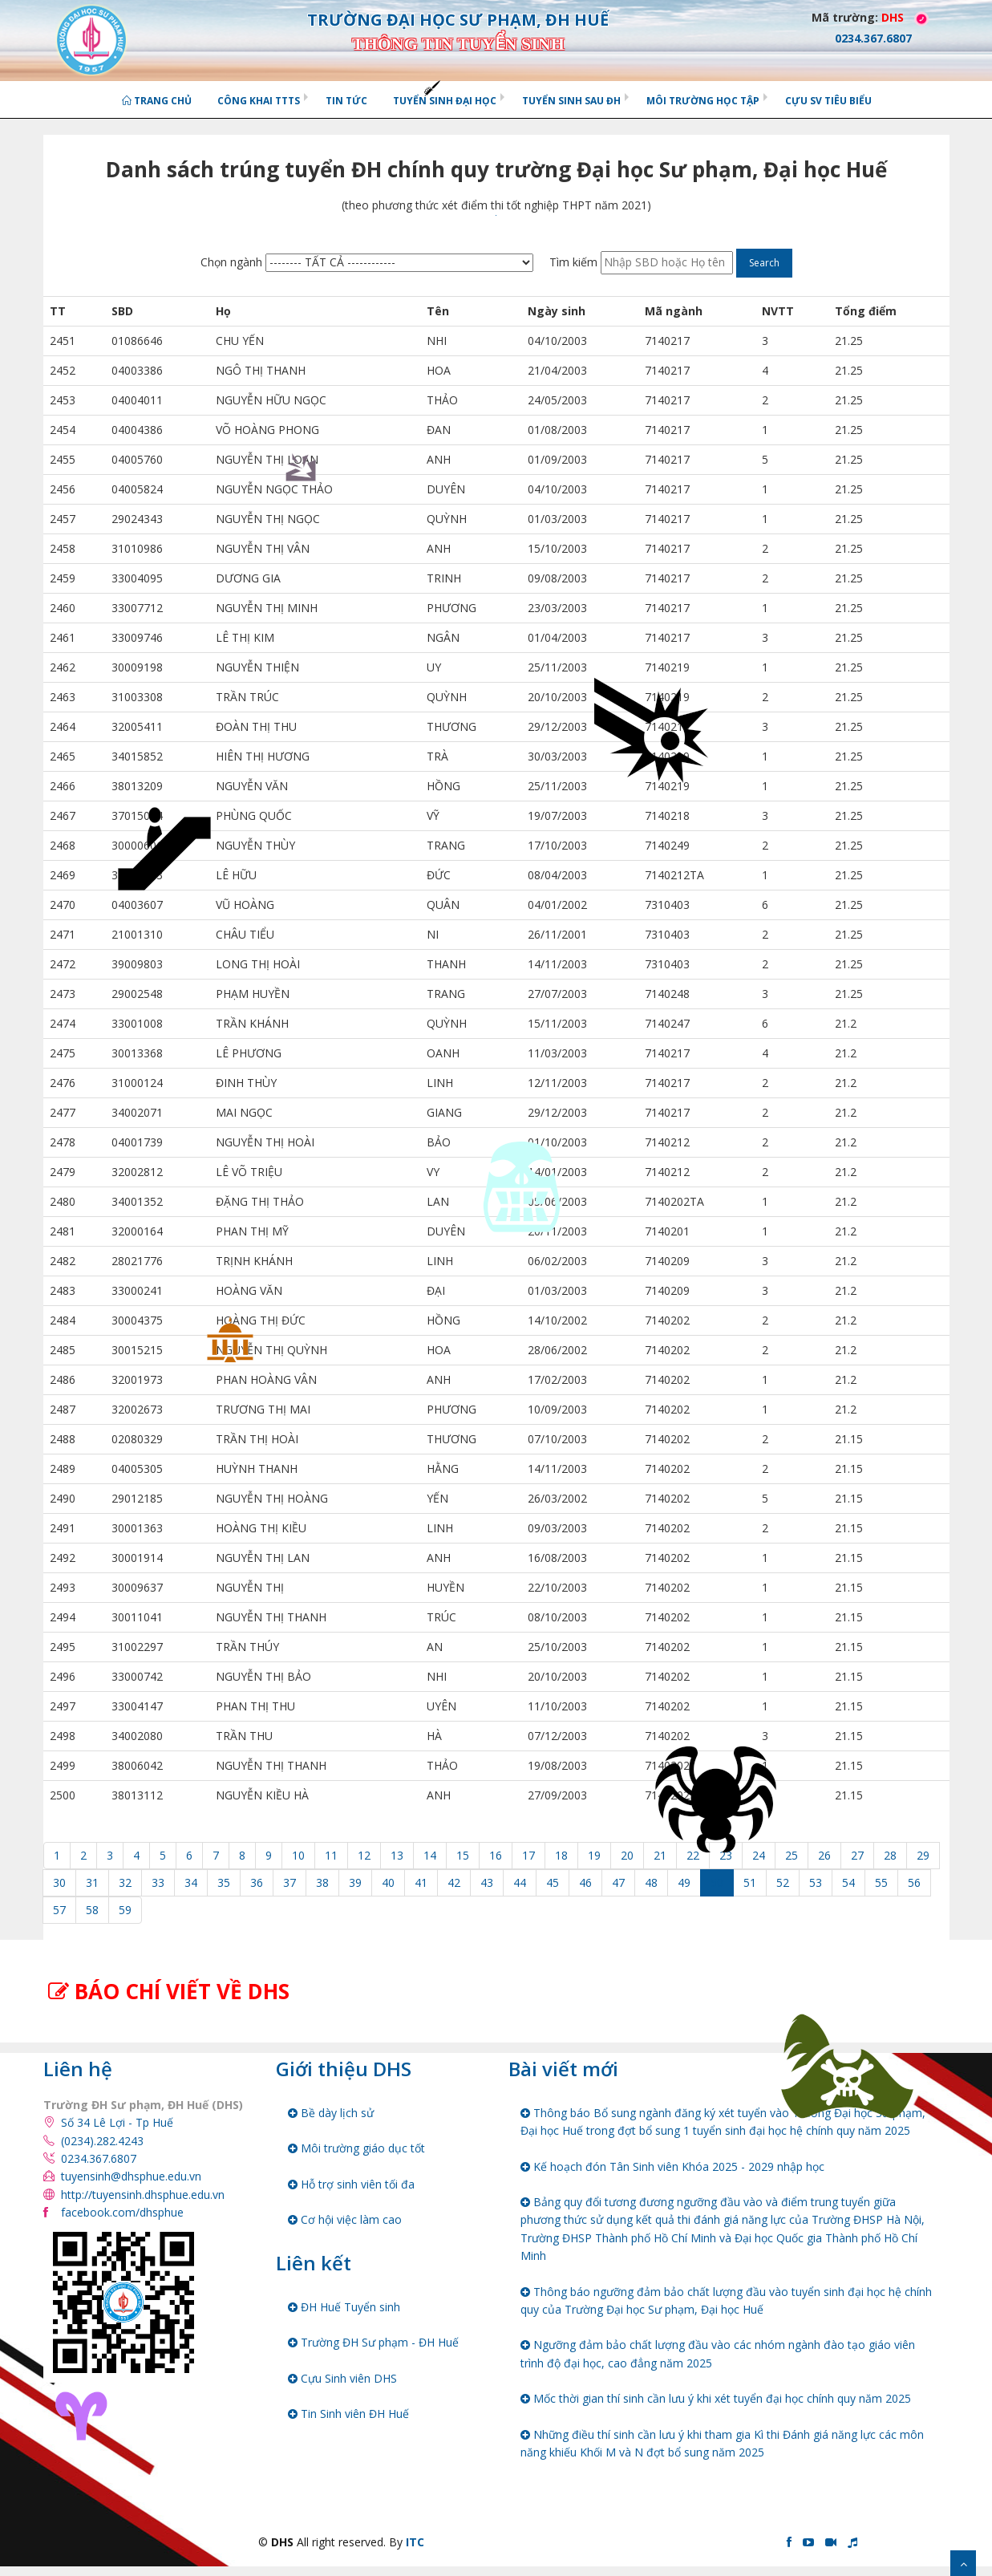 The width and height of the screenshot is (992, 2576). Describe the element at coordinates (164, 847) in the screenshot. I see `indicates escalator location in a building or transit map` at that location.